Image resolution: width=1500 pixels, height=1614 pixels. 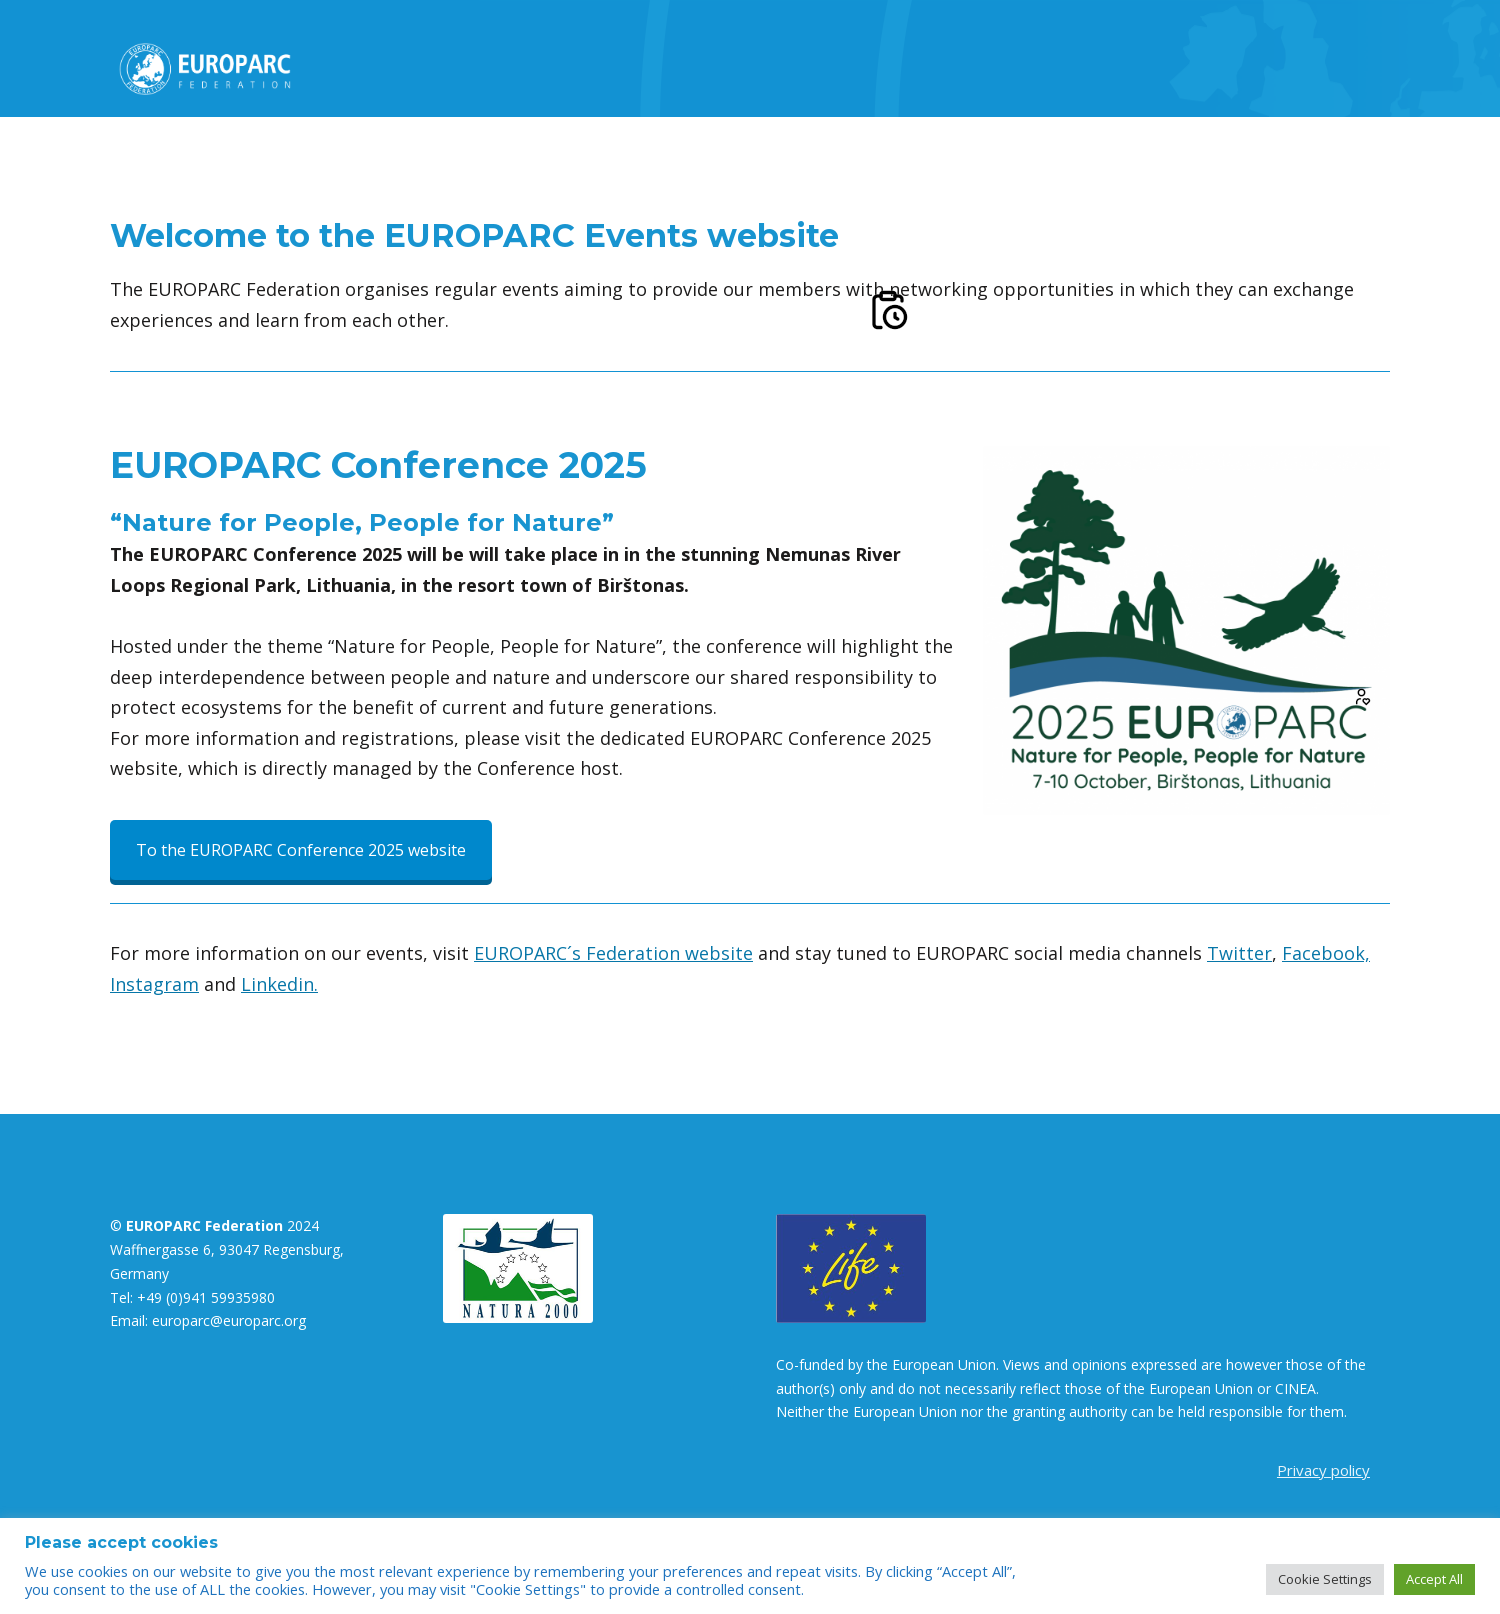 What do you see at coordinates (888, 310) in the screenshot?
I see `view clipboard history` at bounding box center [888, 310].